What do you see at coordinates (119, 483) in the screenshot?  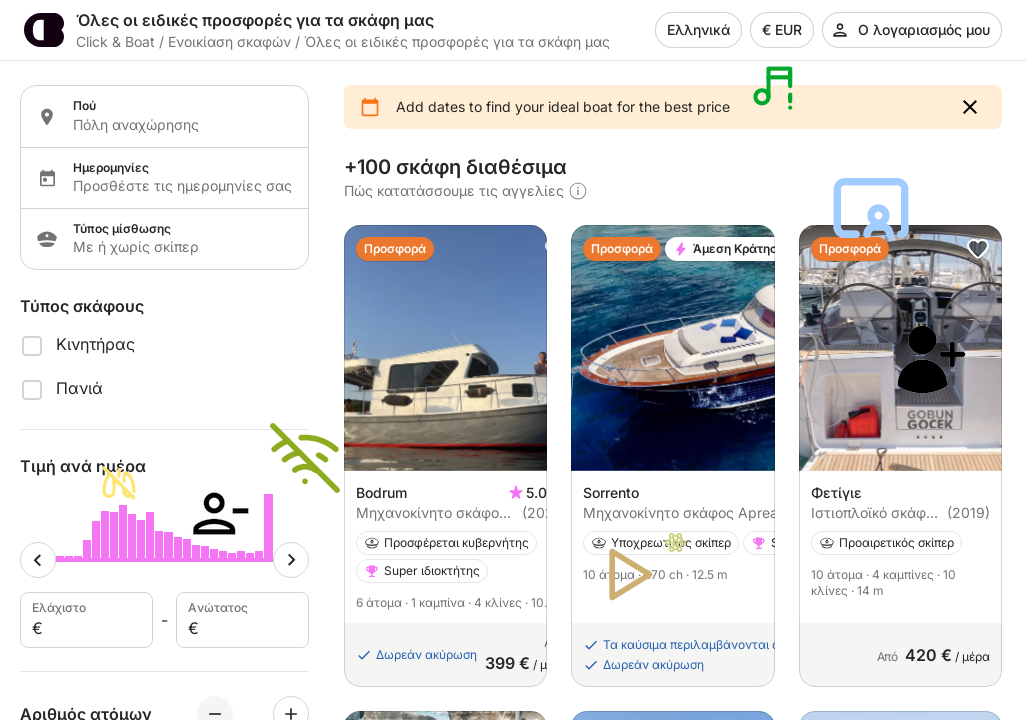 I see `indicates respiratory function disabled or unavailable` at bounding box center [119, 483].